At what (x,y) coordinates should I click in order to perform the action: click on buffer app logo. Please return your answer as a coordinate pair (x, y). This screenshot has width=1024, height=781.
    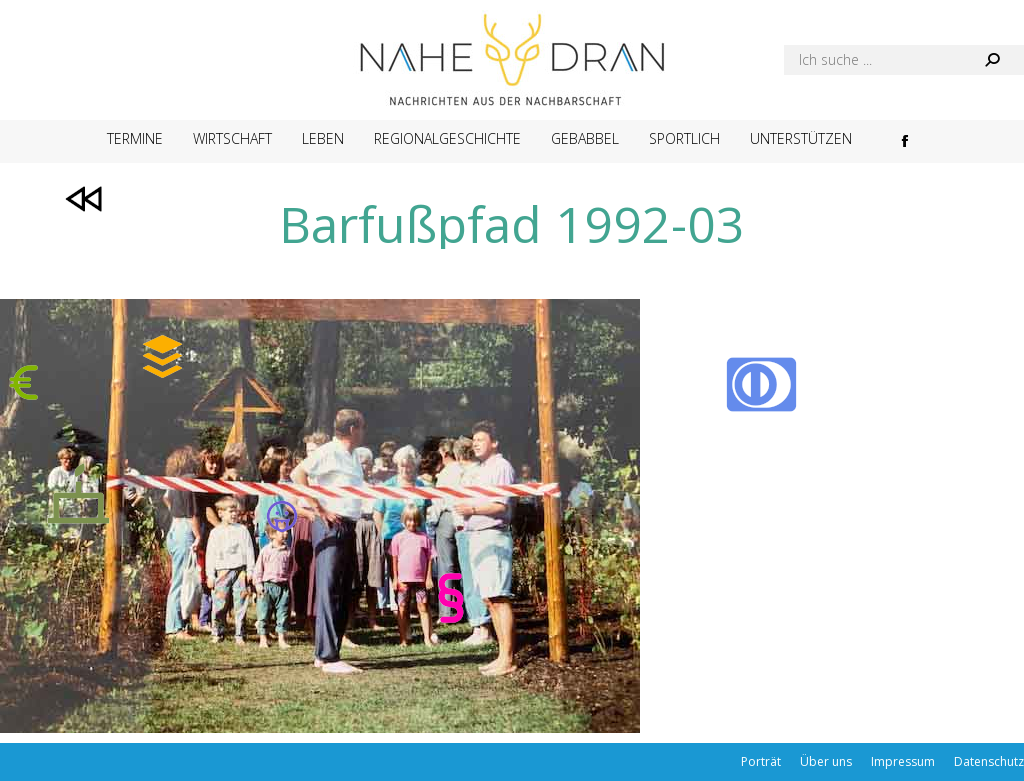
    Looking at the image, I should click on (162, 356).